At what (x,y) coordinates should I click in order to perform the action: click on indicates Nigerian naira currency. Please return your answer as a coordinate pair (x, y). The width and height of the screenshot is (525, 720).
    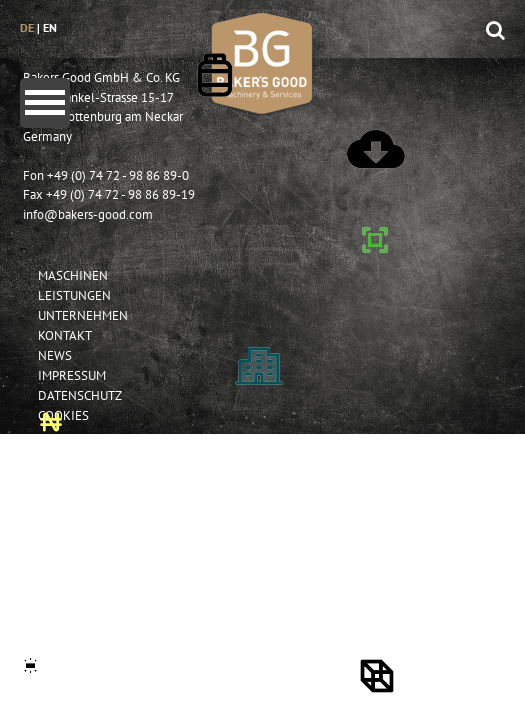
    Looking at the image, I should click on (51, 422).